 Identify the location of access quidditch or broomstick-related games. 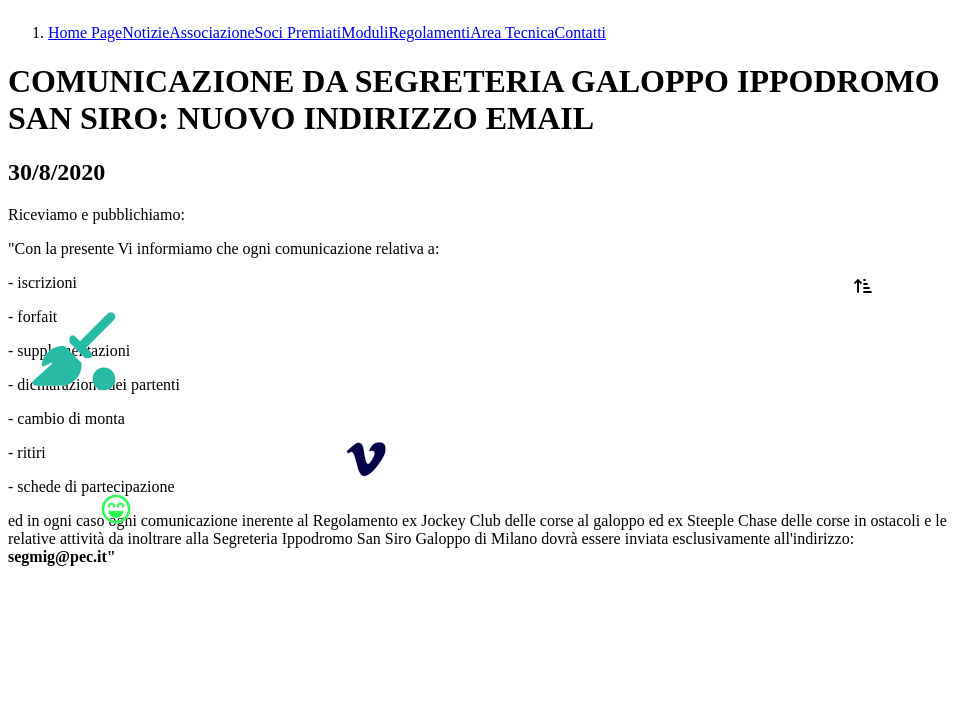
(74, 349).